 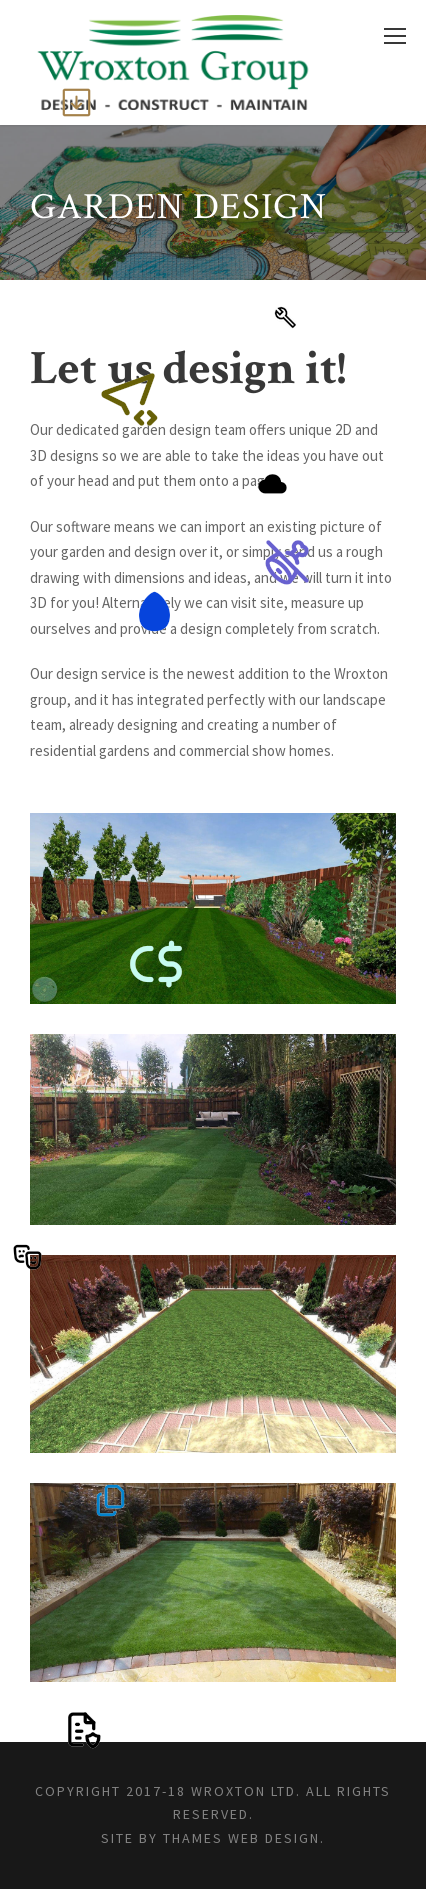 What do you see at coordinates (110, 1500) in the screenshot?
I see `copy to clipboard` at bounding box center [110, 1500].